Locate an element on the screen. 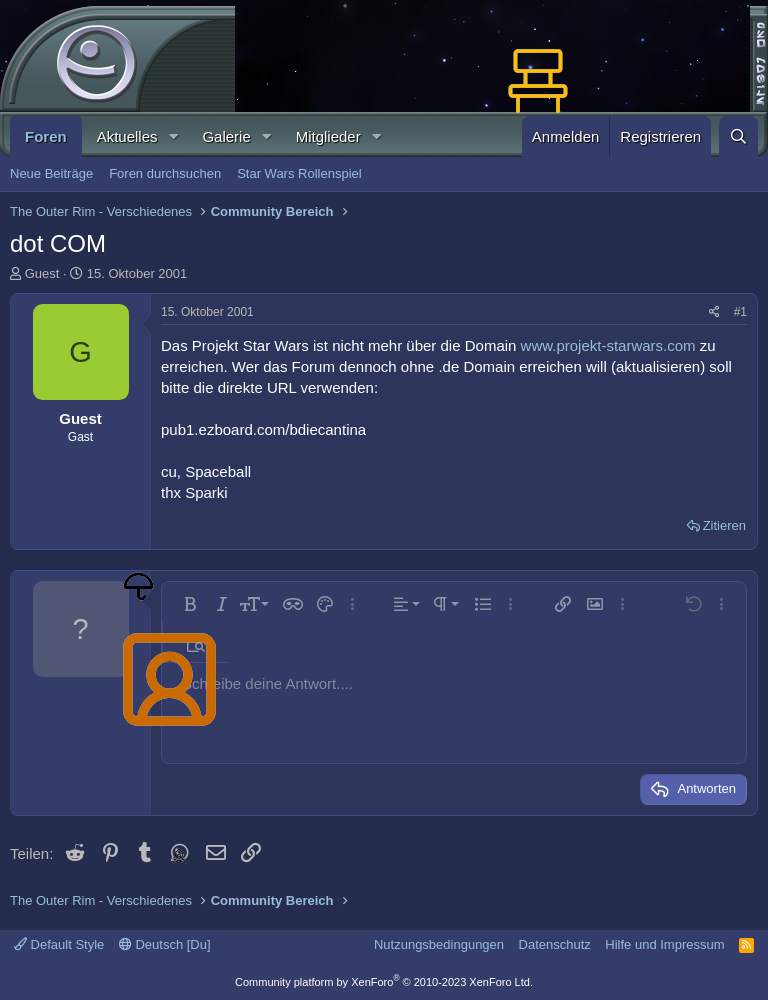 Image resolution: width=768 pixels, height=1000 pixels. access camping or outdoor activity features is located at coordinates (179, 856).